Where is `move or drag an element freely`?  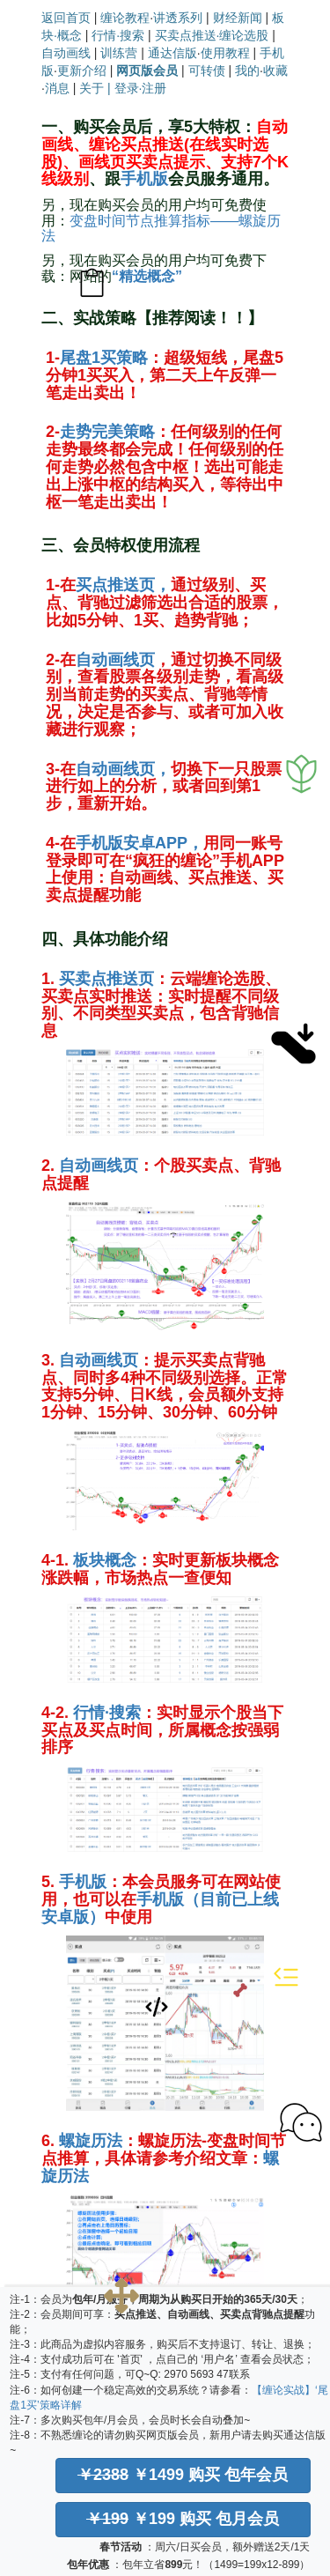 move or drag an element freely is located at coordinates (121, 2296).